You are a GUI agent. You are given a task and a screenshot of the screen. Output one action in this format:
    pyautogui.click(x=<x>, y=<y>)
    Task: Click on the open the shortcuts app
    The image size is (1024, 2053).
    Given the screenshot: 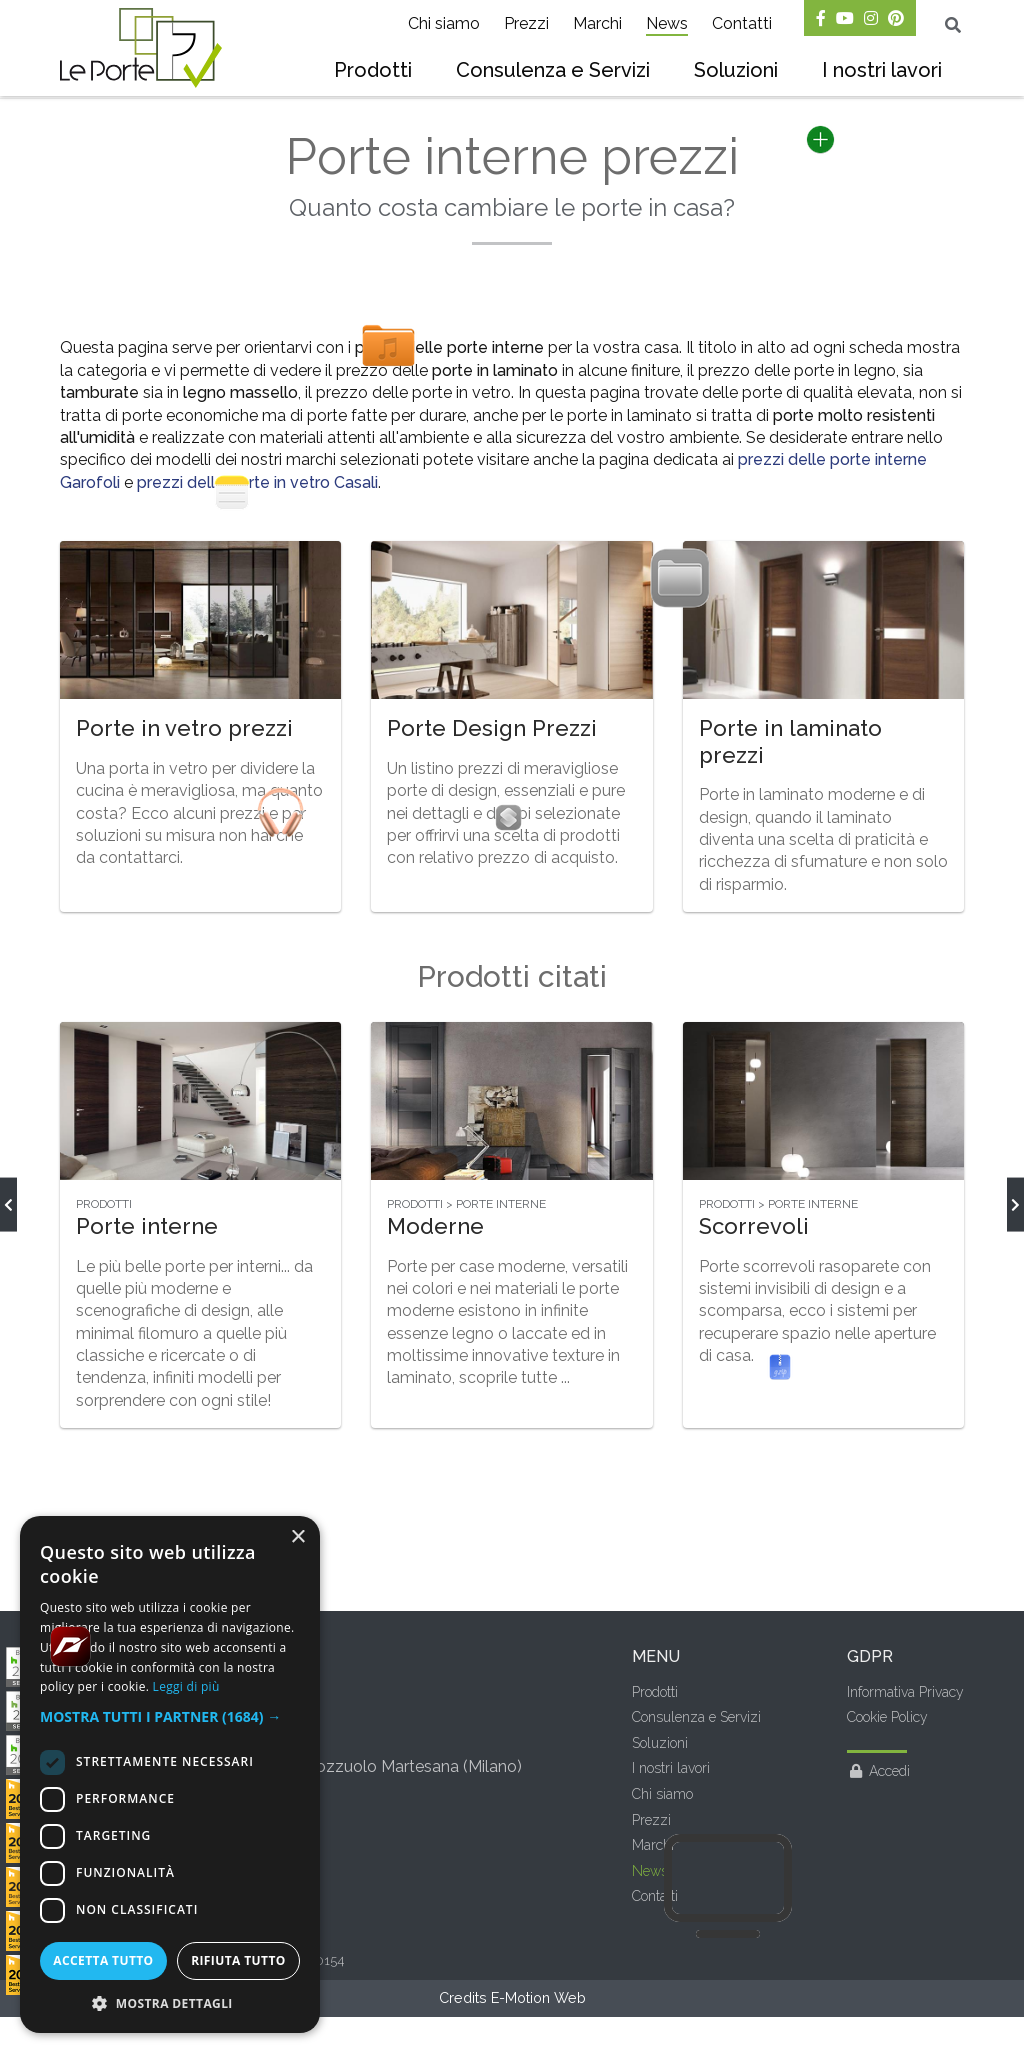 What is the action you would take?
    pyautogui.click(x=508, y=817)
    